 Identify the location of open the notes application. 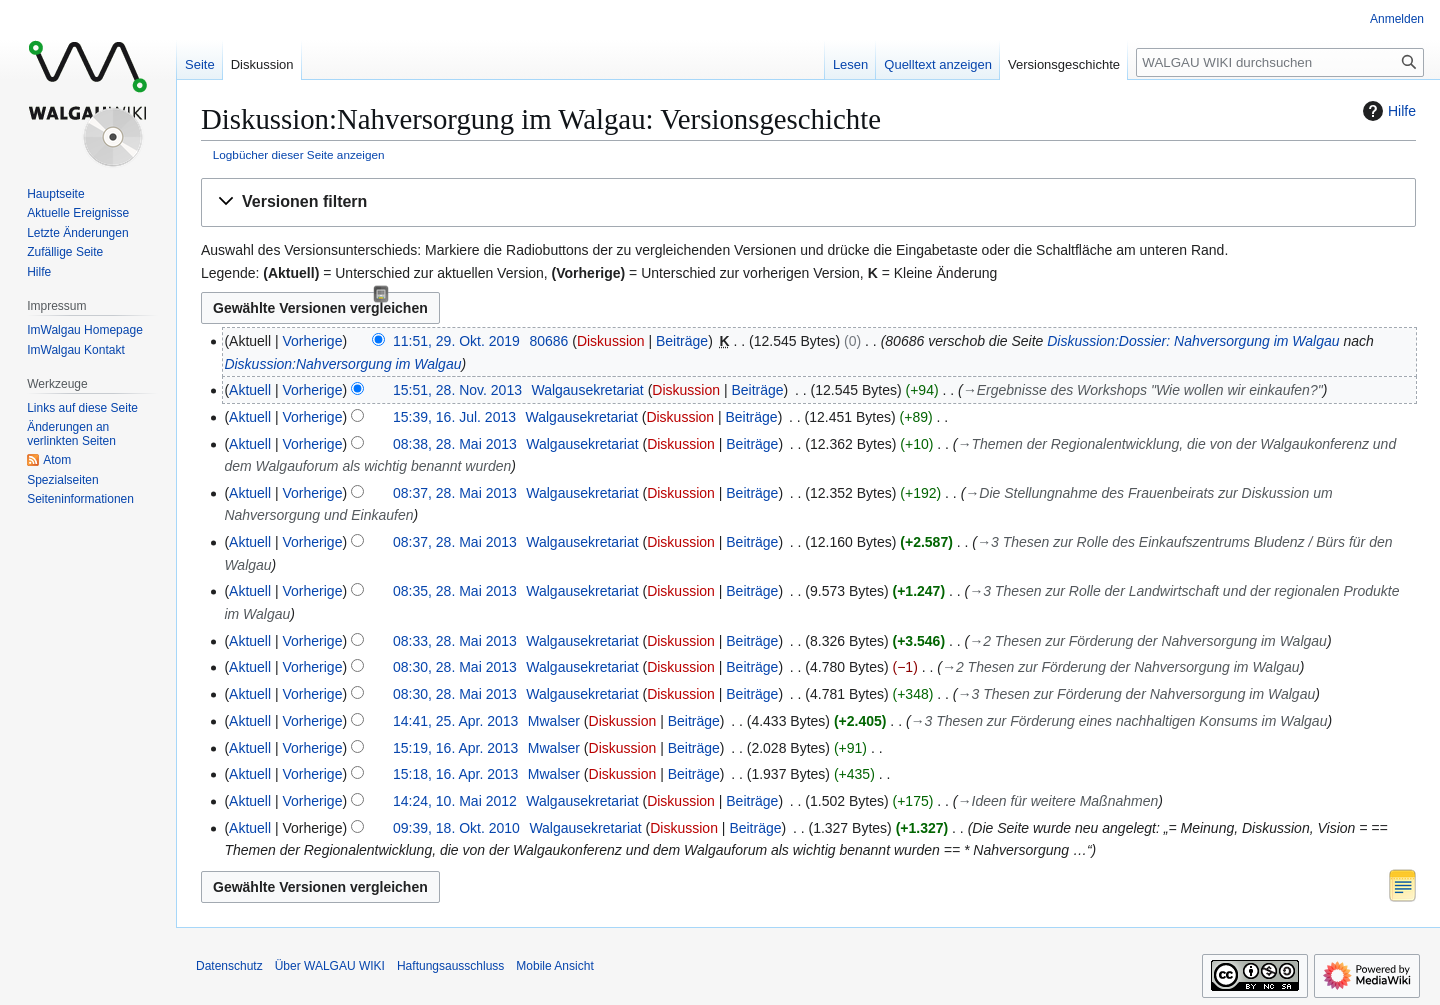
(1402, 885).